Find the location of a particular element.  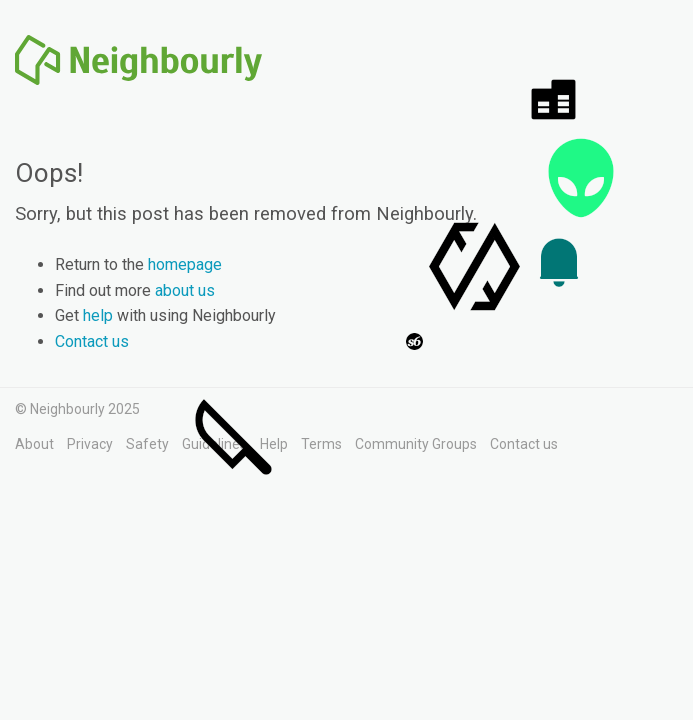

xendit payment platform logo is located at coordinates (474, 266).